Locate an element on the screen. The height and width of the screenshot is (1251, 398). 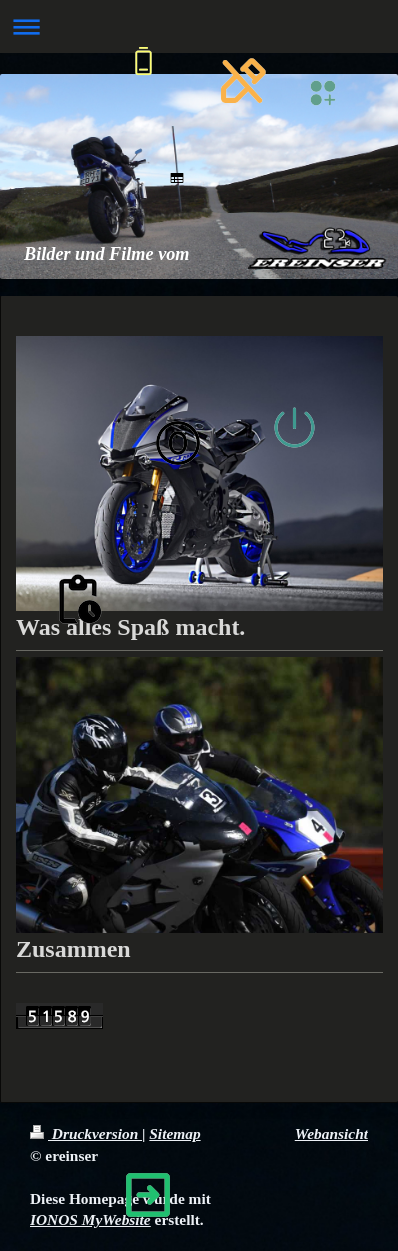
indicates zero items or notifications is located at coordinates (178, 443).